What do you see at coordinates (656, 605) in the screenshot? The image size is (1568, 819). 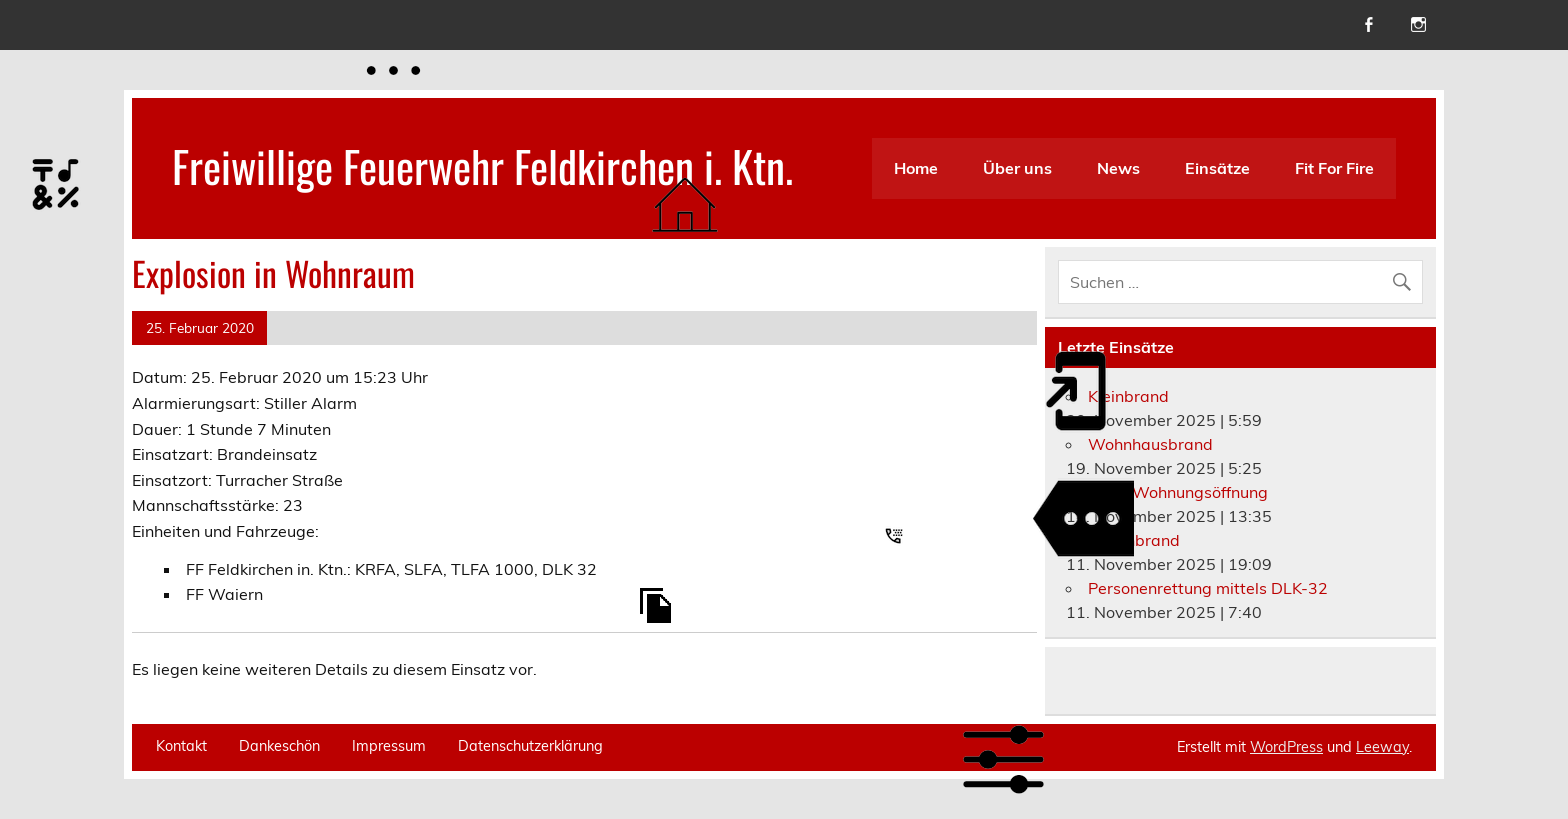 I see `copy file to clipboard` at bounding box center [656, 605].